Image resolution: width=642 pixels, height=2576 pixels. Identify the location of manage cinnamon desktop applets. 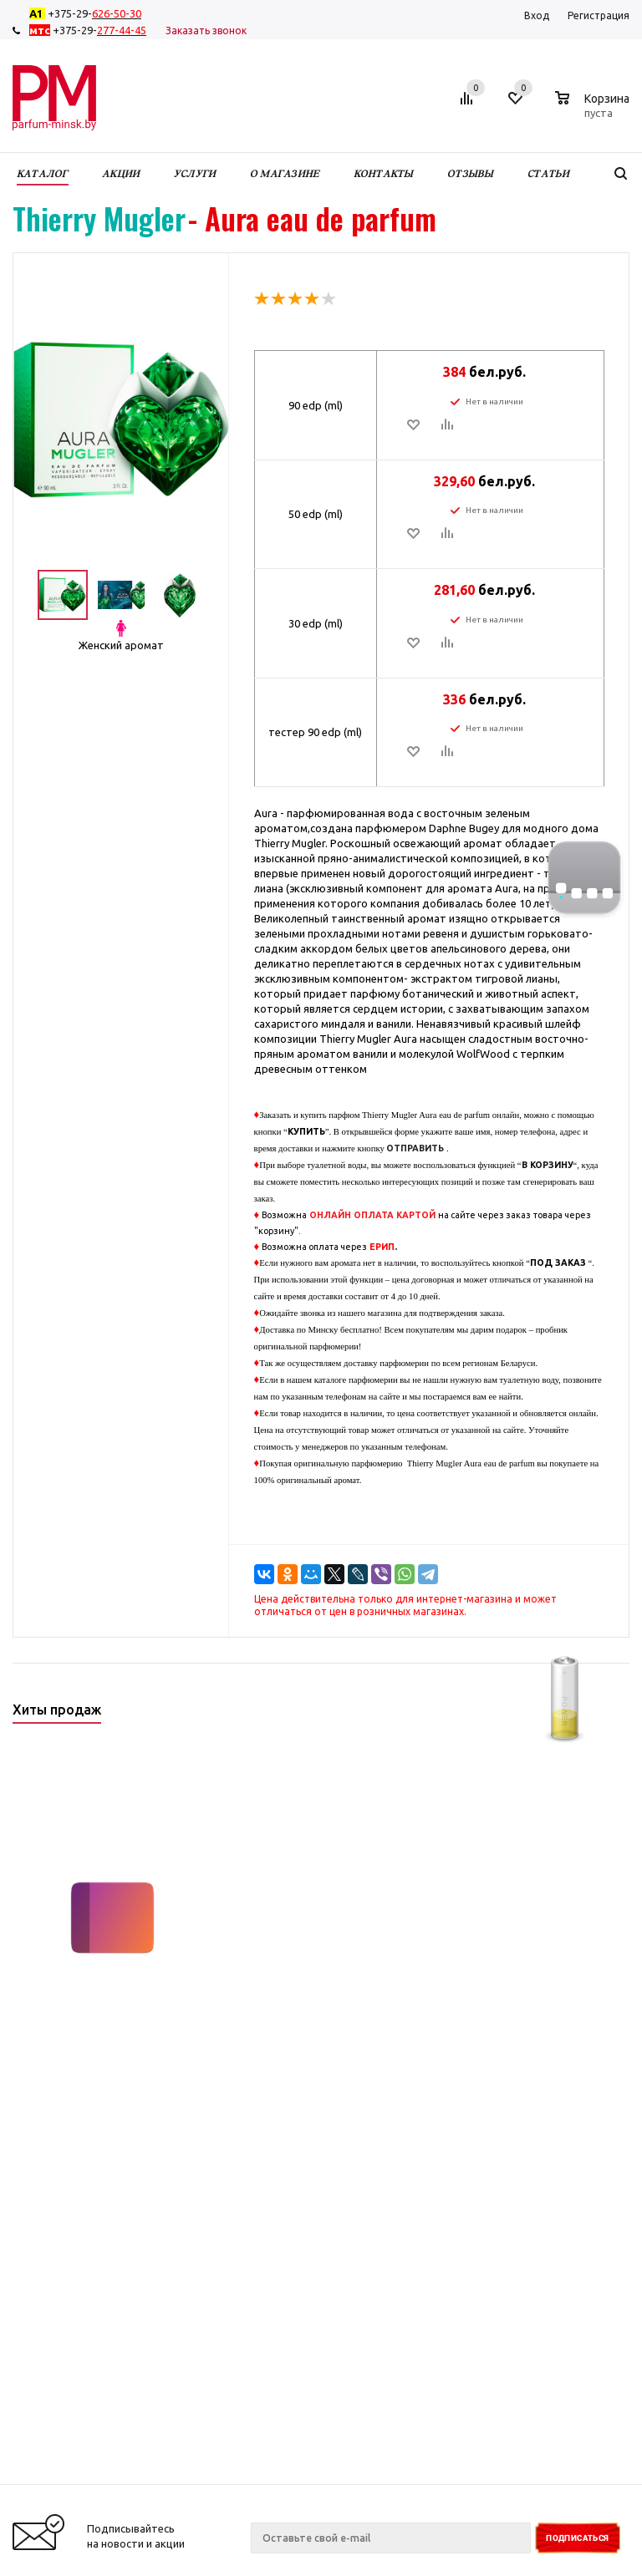
(584, 879).